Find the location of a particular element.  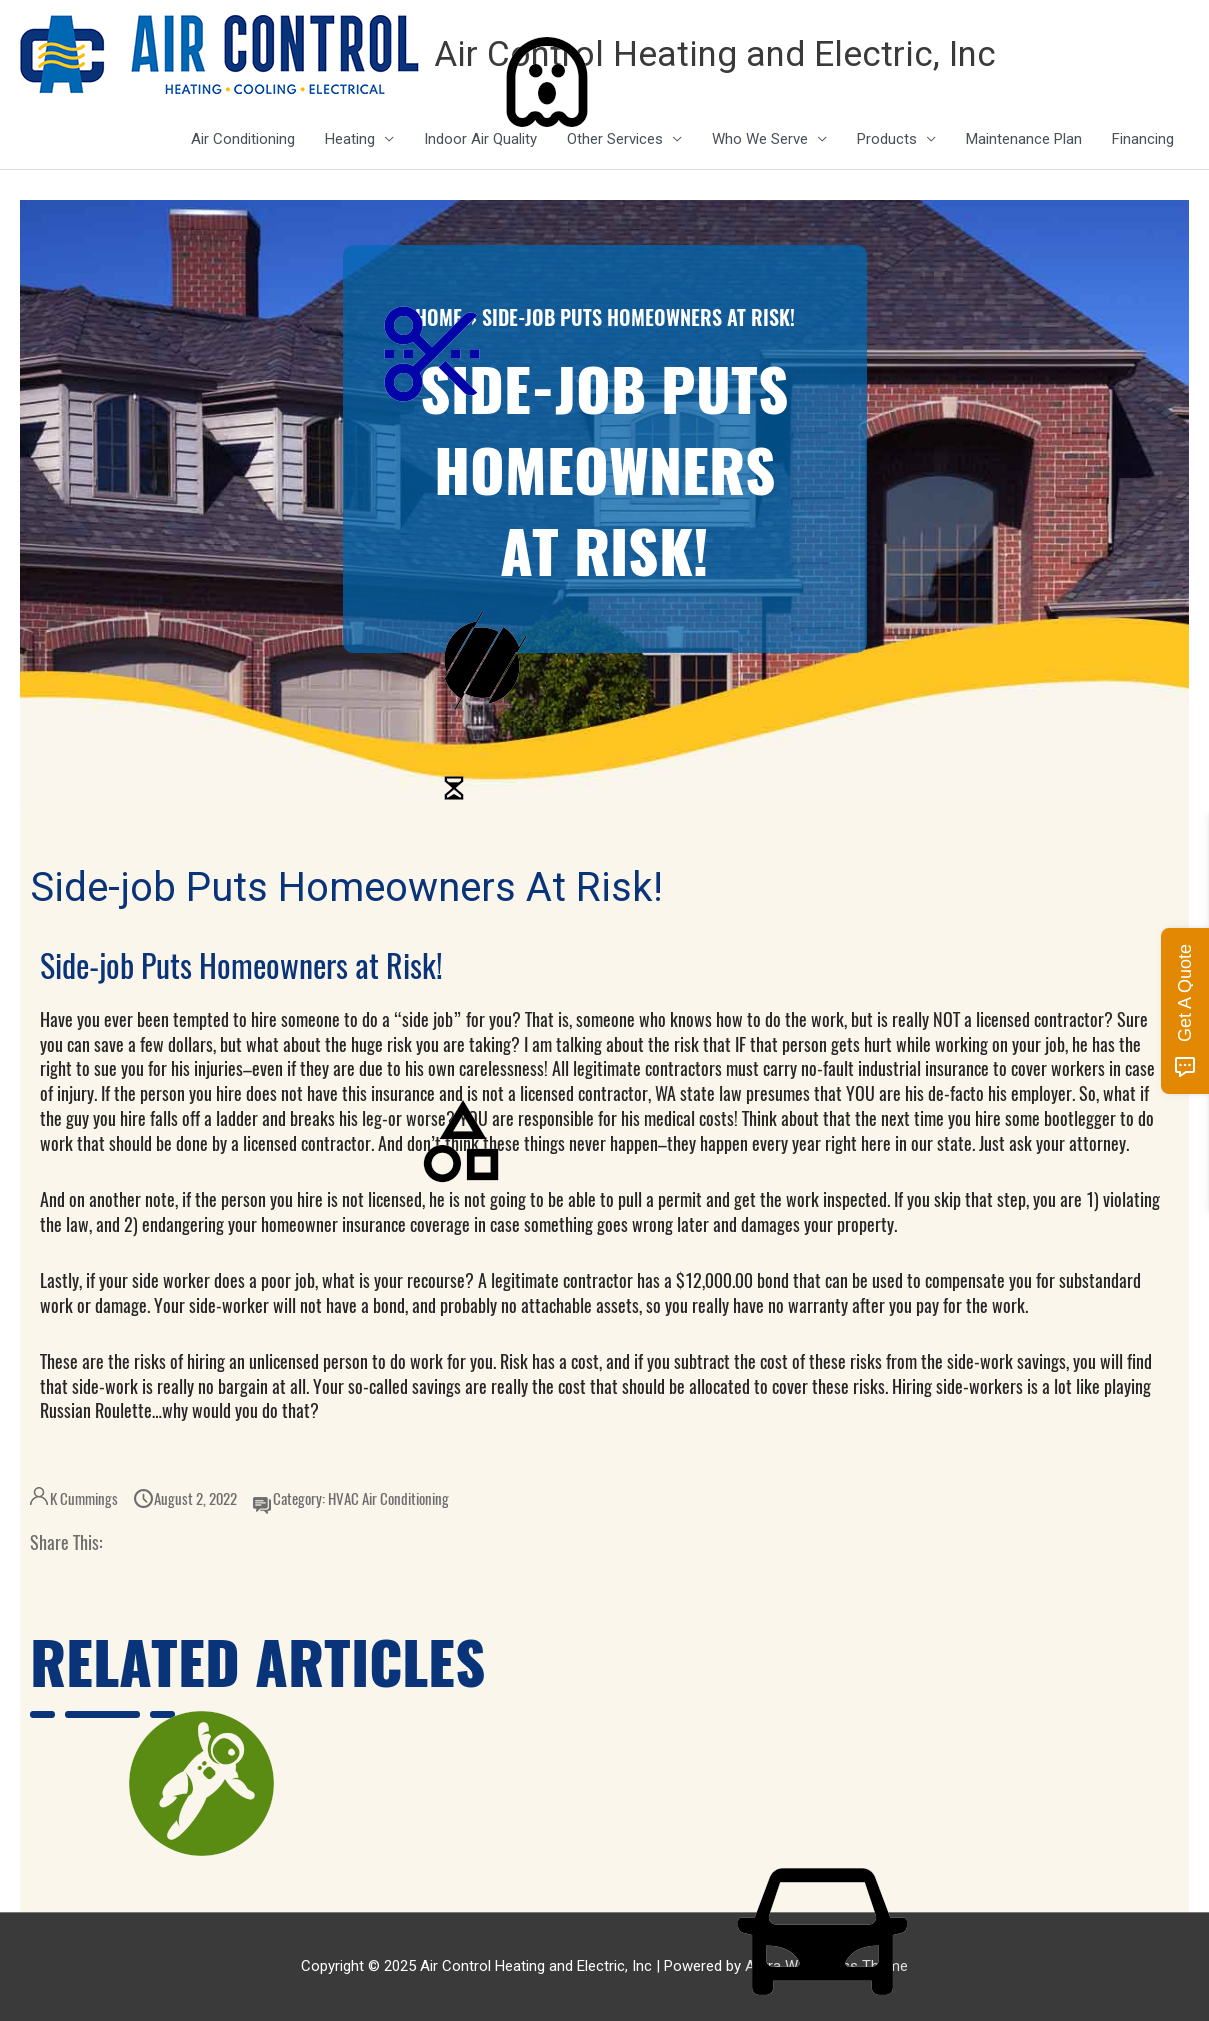

access shape tools and drawing options is located at coordinates (463, 1143).